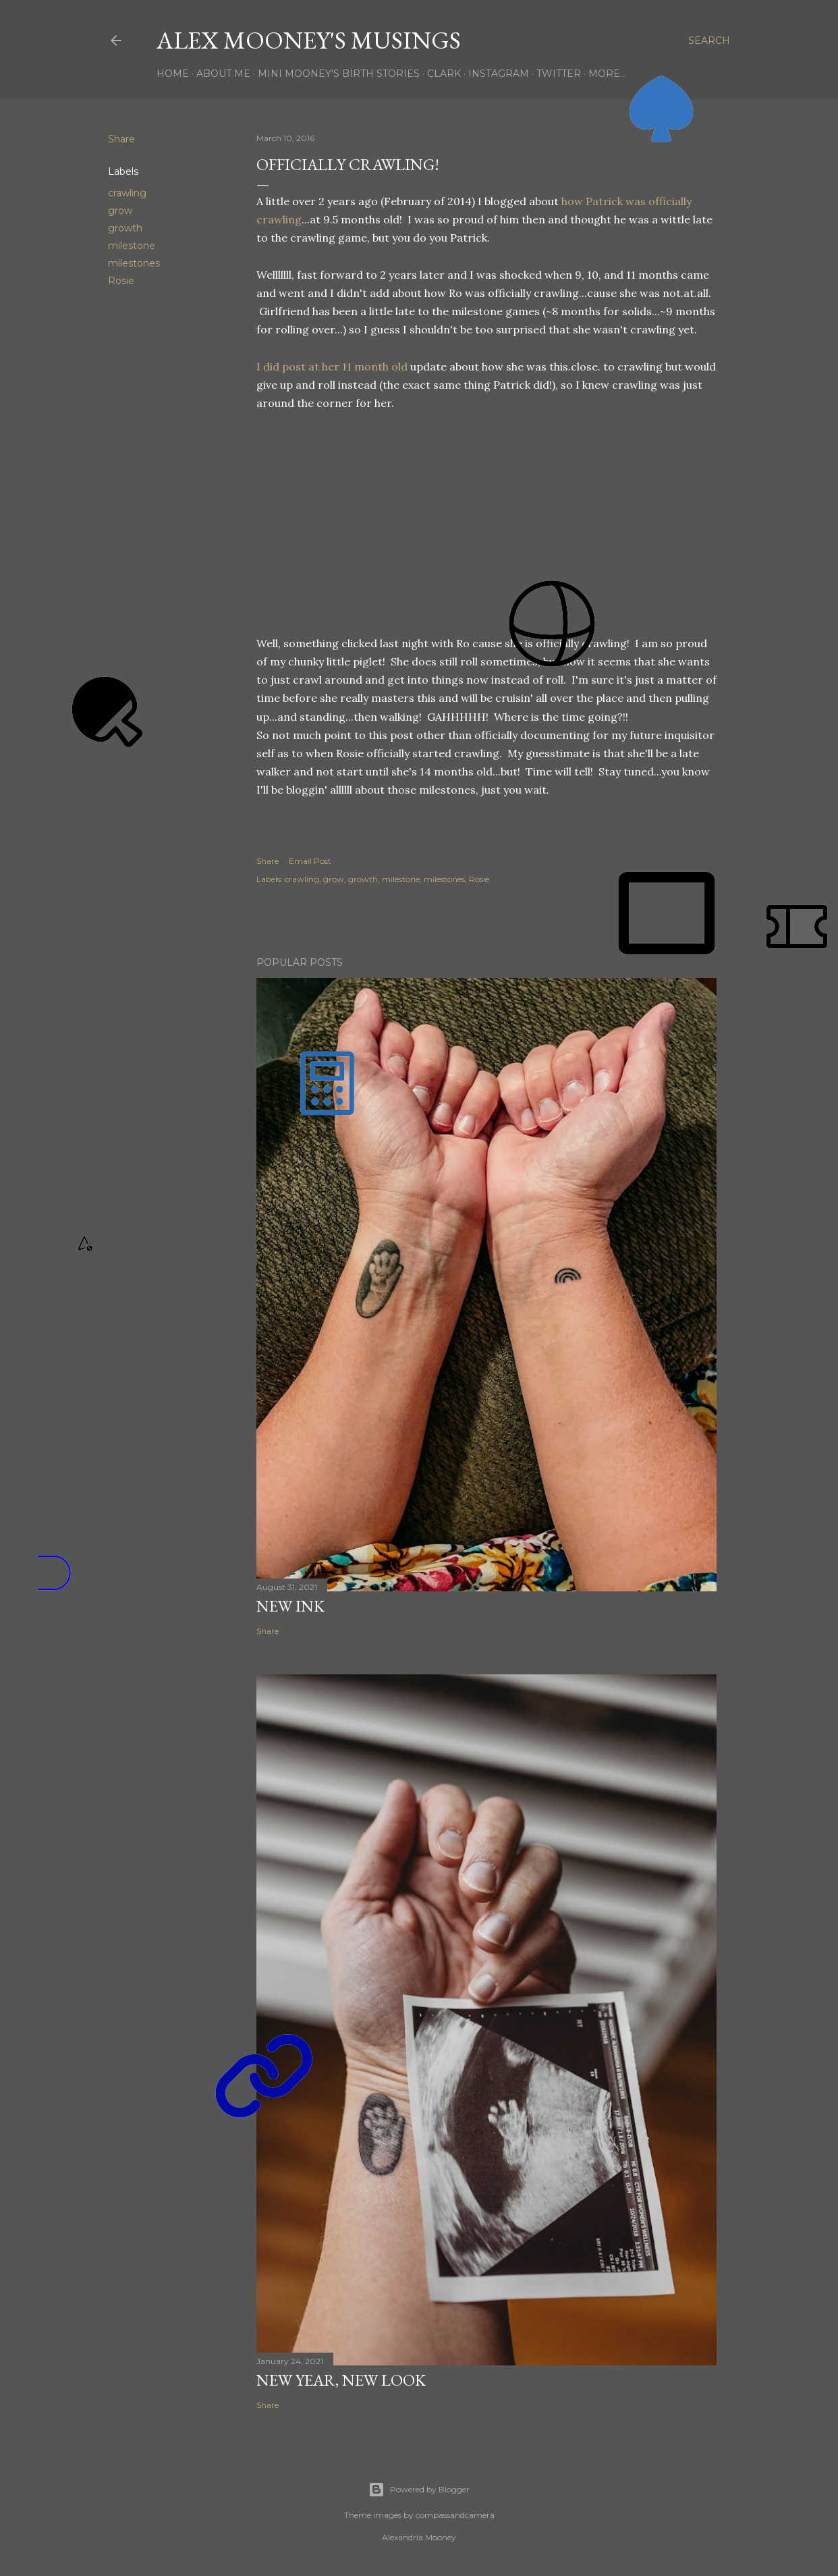 The width and height of the screenshot is (838, 2576). What do you see at coordinates (327, 1083) in the screenshot?
I see `open the calculator app` at bounding box center [327, 1083].